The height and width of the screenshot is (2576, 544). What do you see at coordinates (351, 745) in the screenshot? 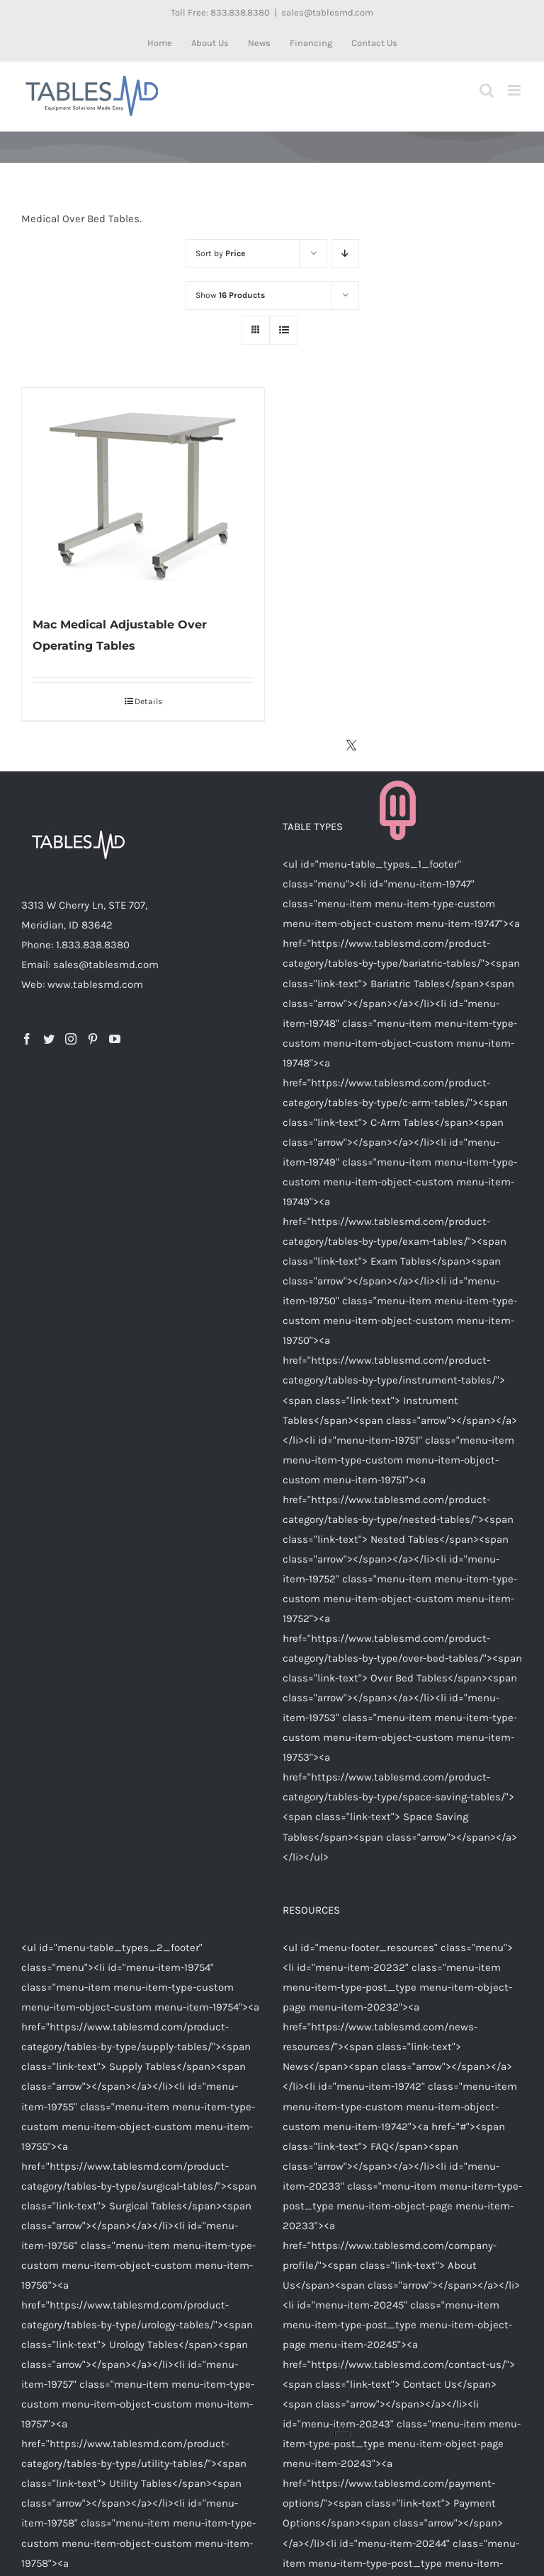
I see `open the X (formerly Twitter) app` at bounding box center [351, 745].